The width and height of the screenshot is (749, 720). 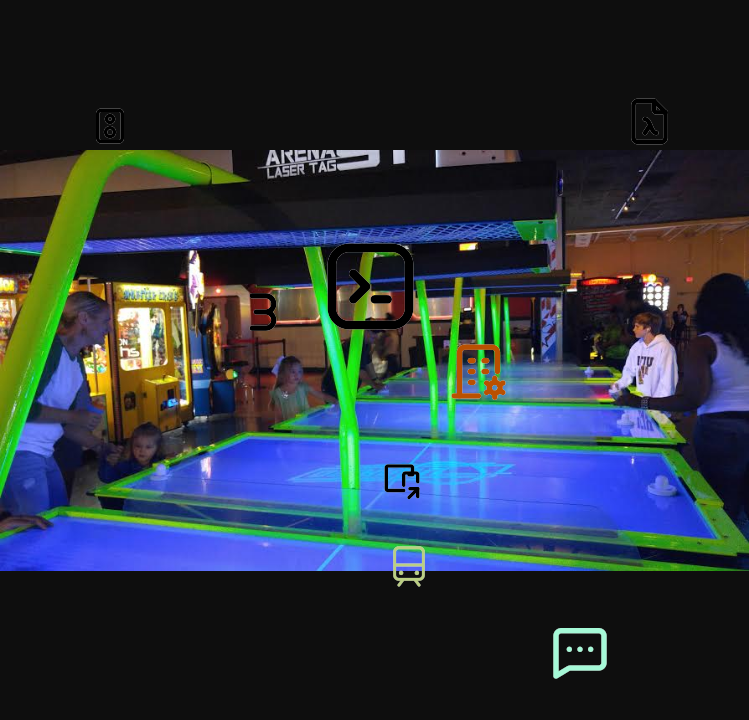 I want to click on adjust audio or speaker settings, so click(x=110, y=126).